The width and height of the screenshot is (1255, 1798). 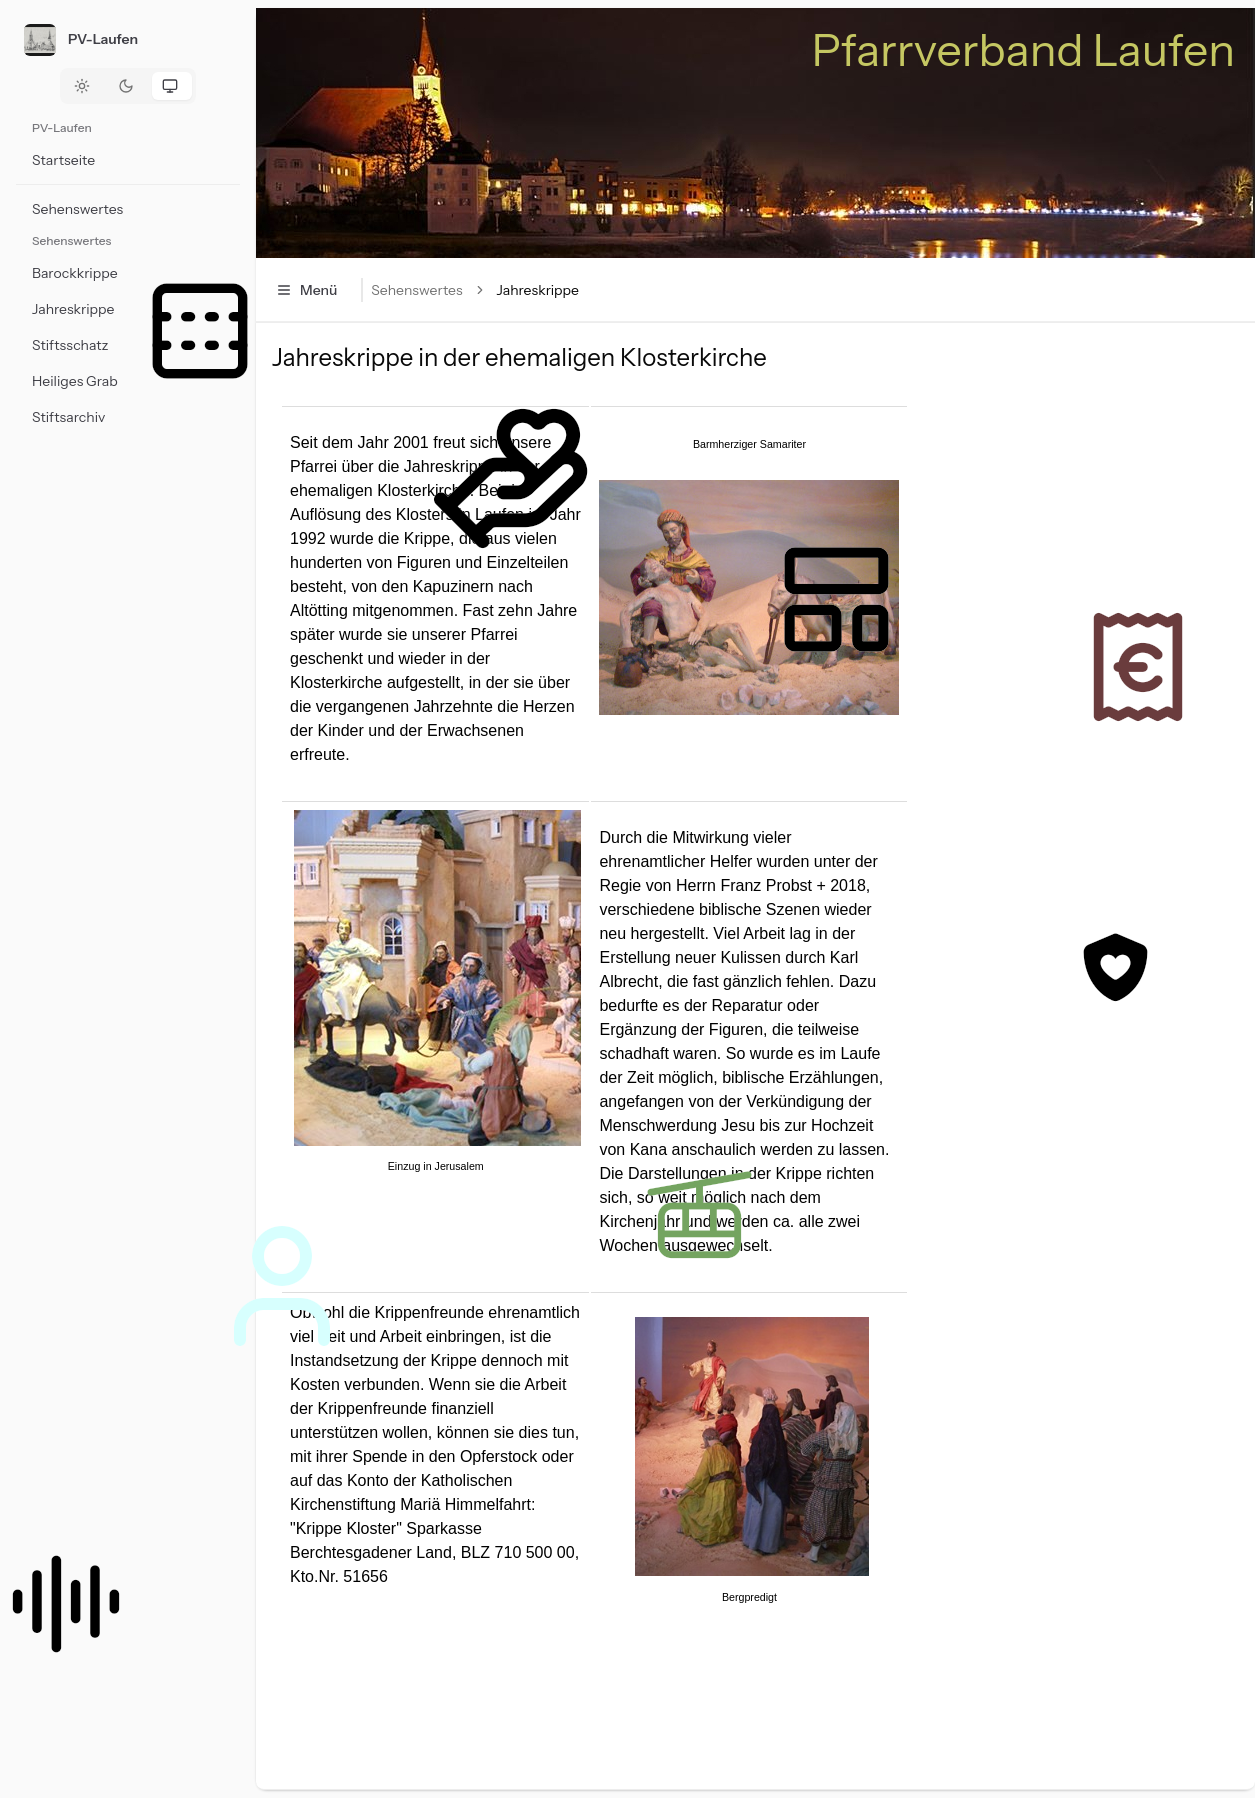 What do you see at coordinates (1138, 667) in the screenshot?
I see `view euro transaction receipt` at bounding box center [1138, 667].